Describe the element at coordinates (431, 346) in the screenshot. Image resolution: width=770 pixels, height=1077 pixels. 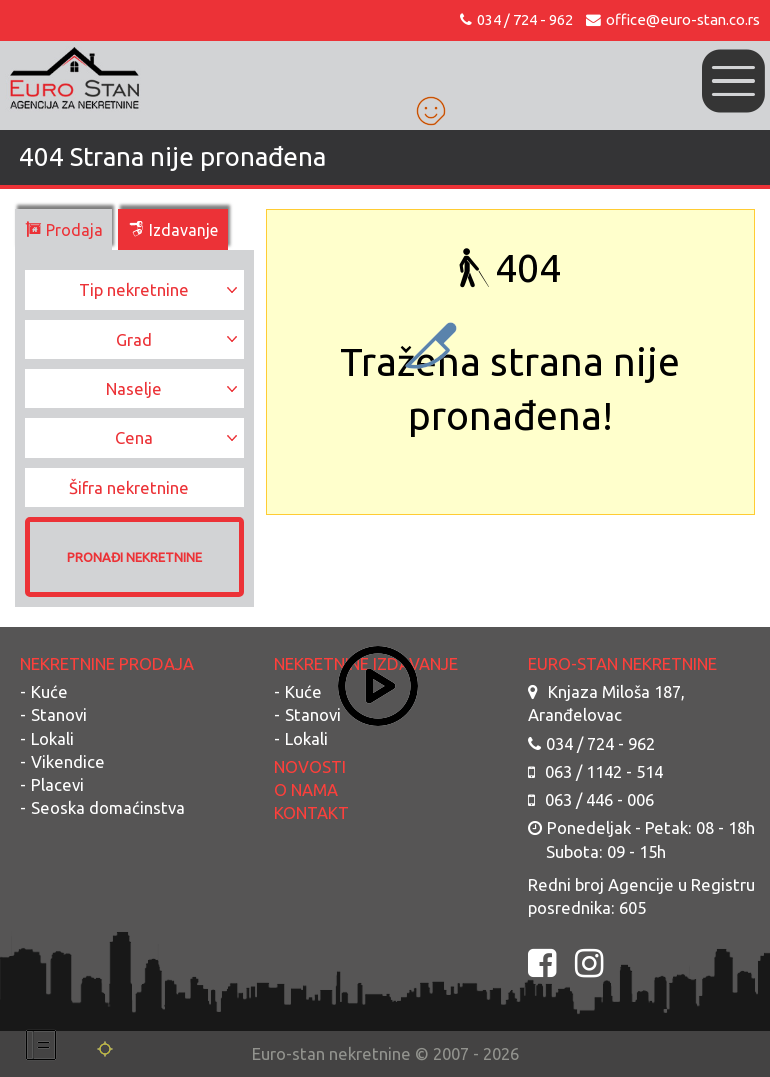
I see `access kitchen or cooking tools` at that location.